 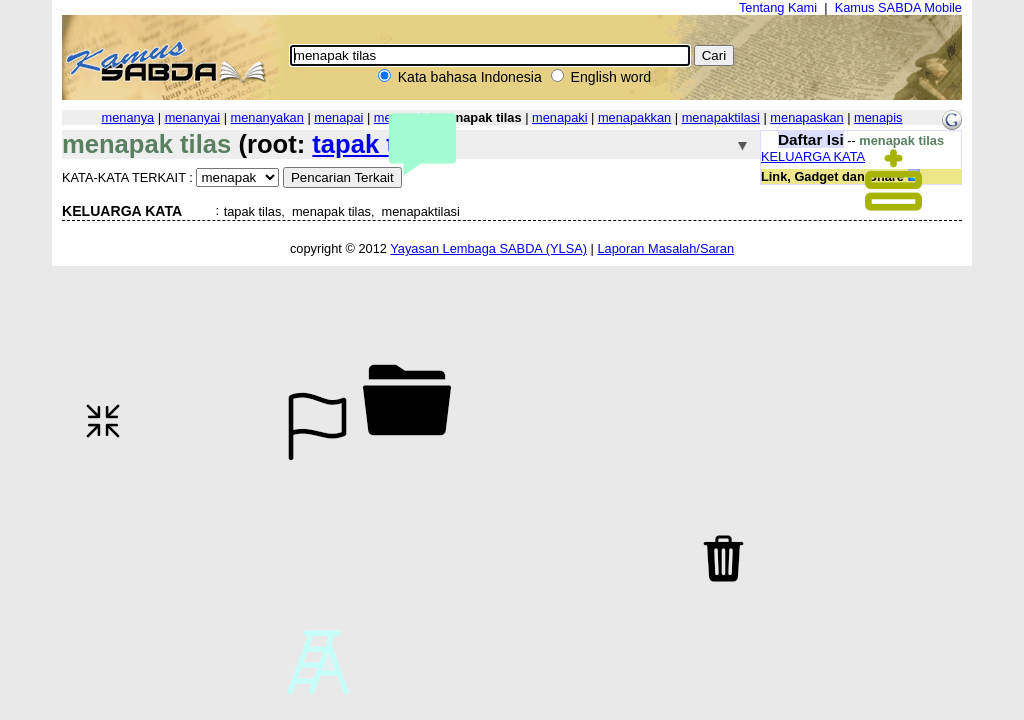 I want to click on open chat or messaging, so click(x=422, y=144).